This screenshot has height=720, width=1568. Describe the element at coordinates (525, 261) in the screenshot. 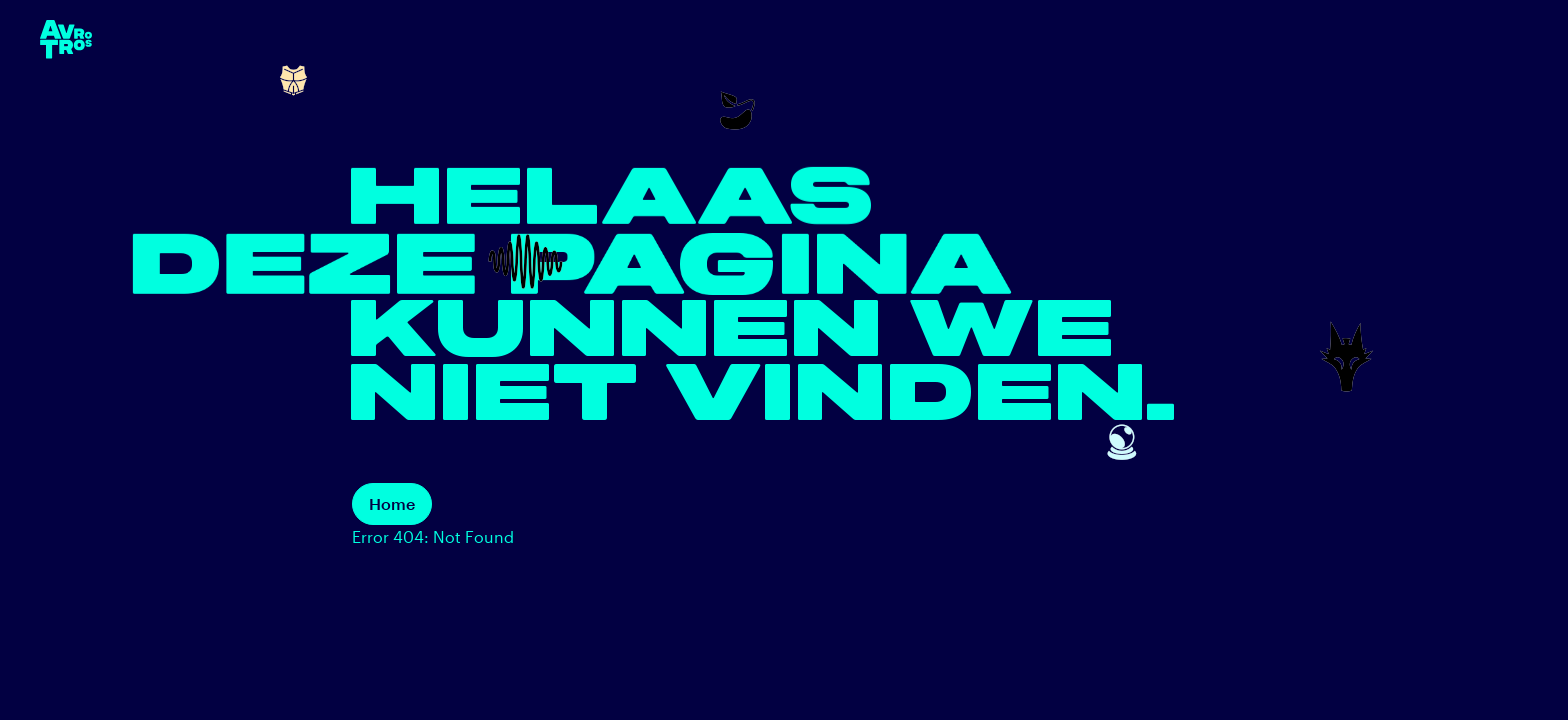

I see `adjust audio amplitude or volume levels` at that location.